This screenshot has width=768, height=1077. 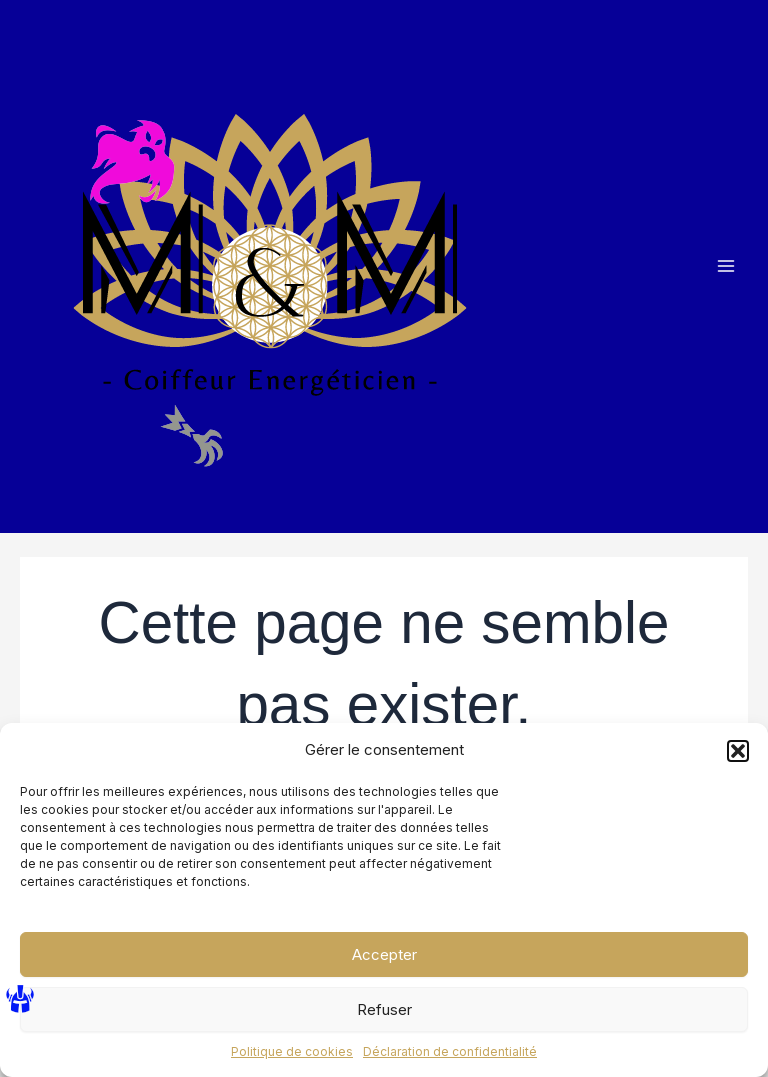 I want to click on equip heavy armor or helmet, so click(x=20, y=999).